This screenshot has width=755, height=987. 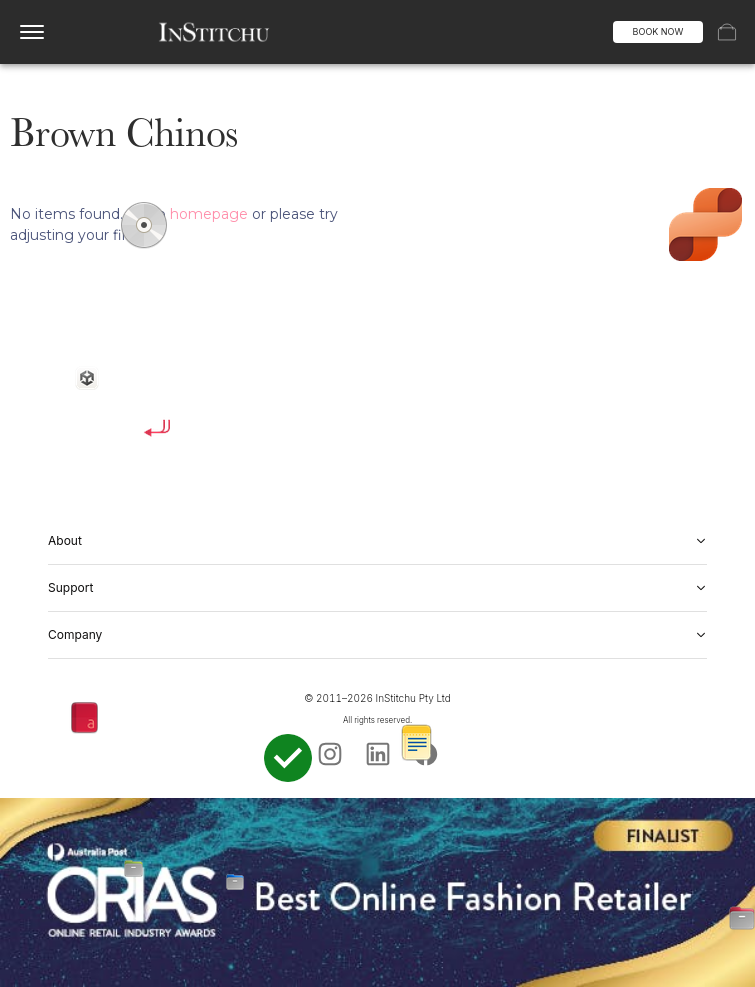 What do you see at coordinates (742, 918) in the screenshot?
I see `open the file manager application` at bounding box center [742, 918].